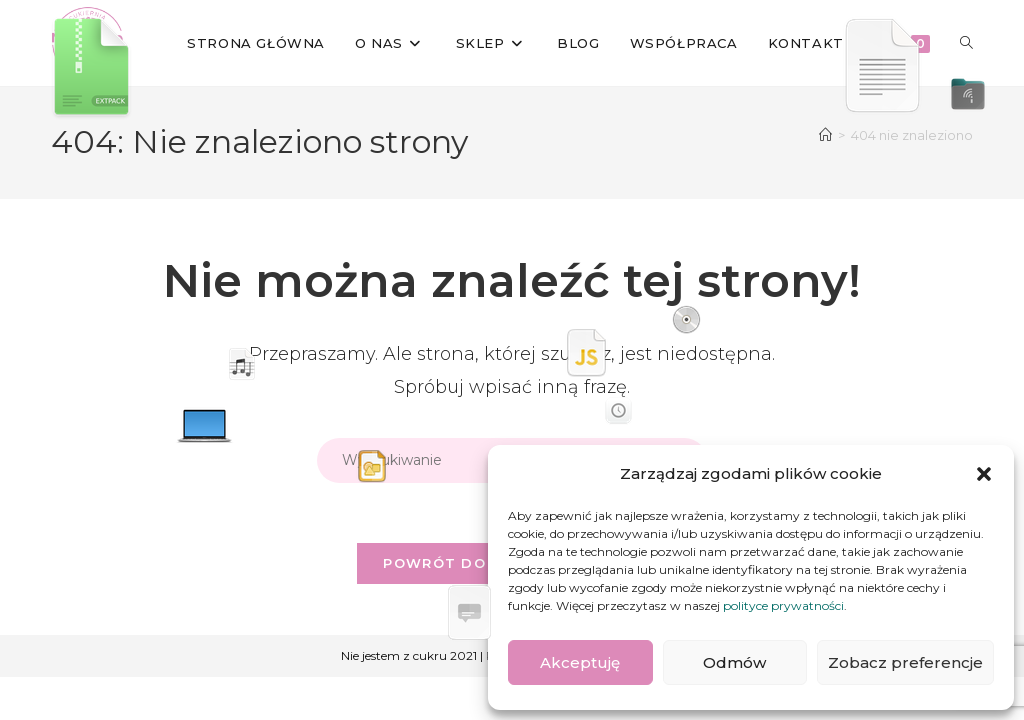 This screenshot has height=720, width=1024. Describe the element at coordinates (586, 352) in the screenshot. I see `indicates a javascript source file` at that location.